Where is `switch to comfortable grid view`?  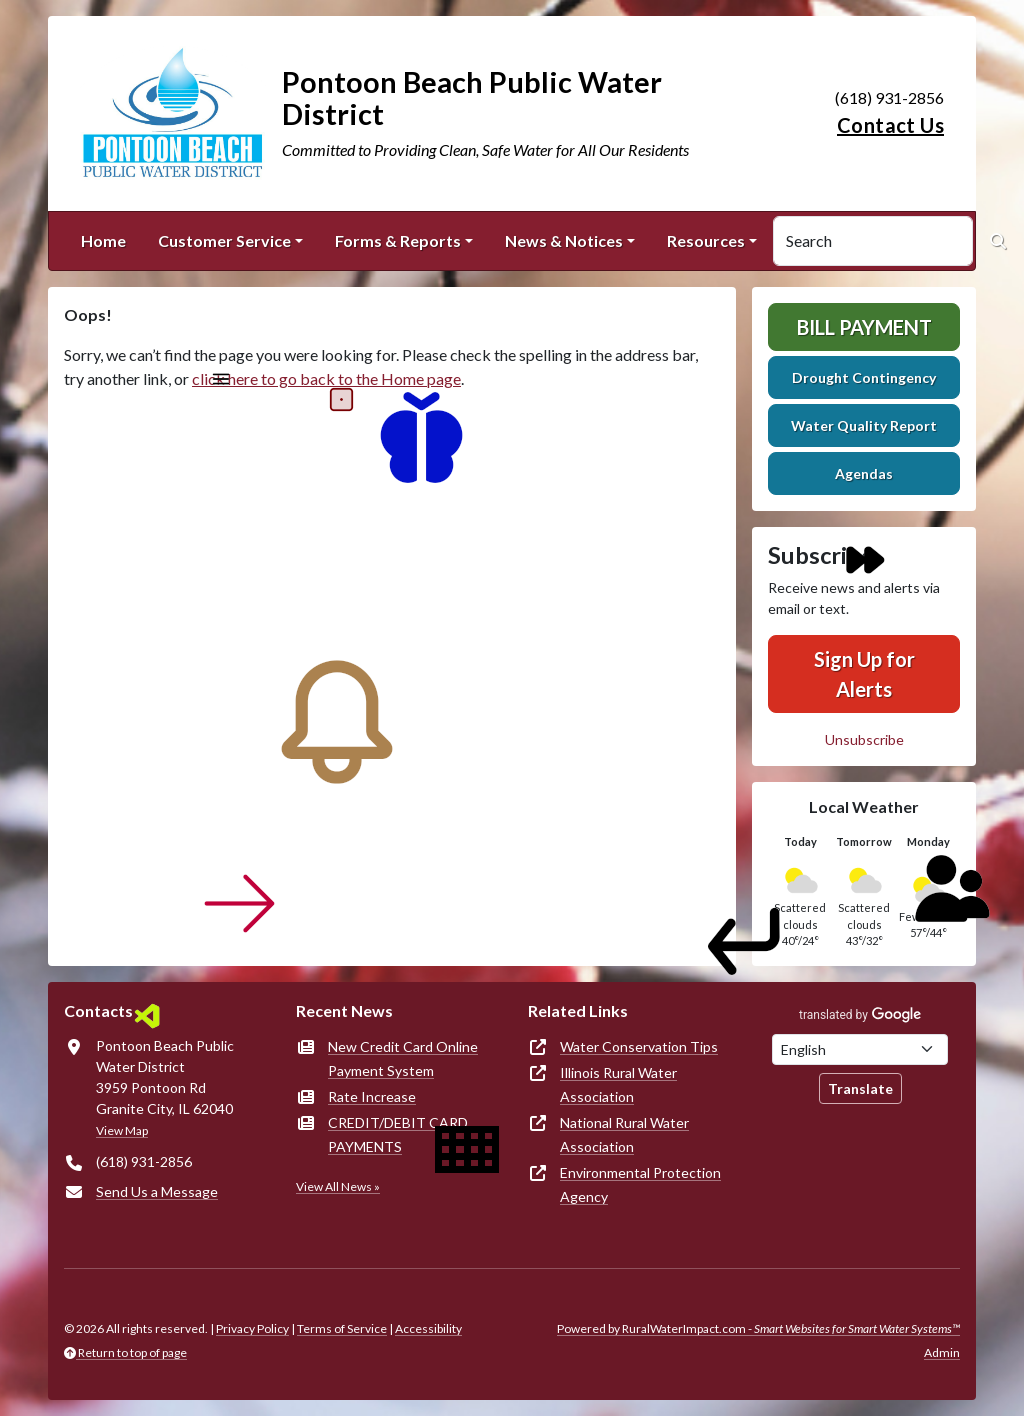
switch to comfortable grid view is located at coordinates (465, 1149).